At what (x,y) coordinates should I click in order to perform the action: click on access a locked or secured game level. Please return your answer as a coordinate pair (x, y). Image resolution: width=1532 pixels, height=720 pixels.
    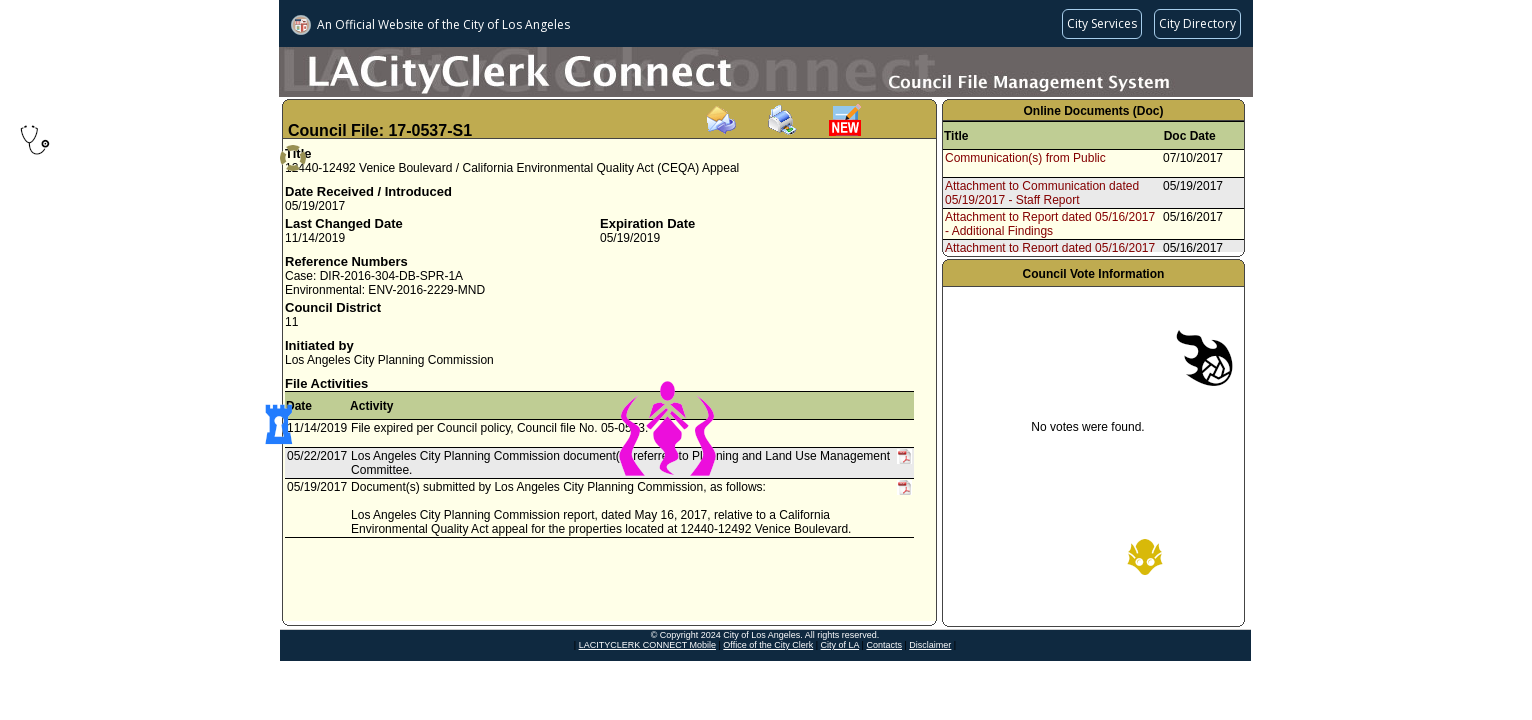
    Looking at the image, I should click on (278, 424).